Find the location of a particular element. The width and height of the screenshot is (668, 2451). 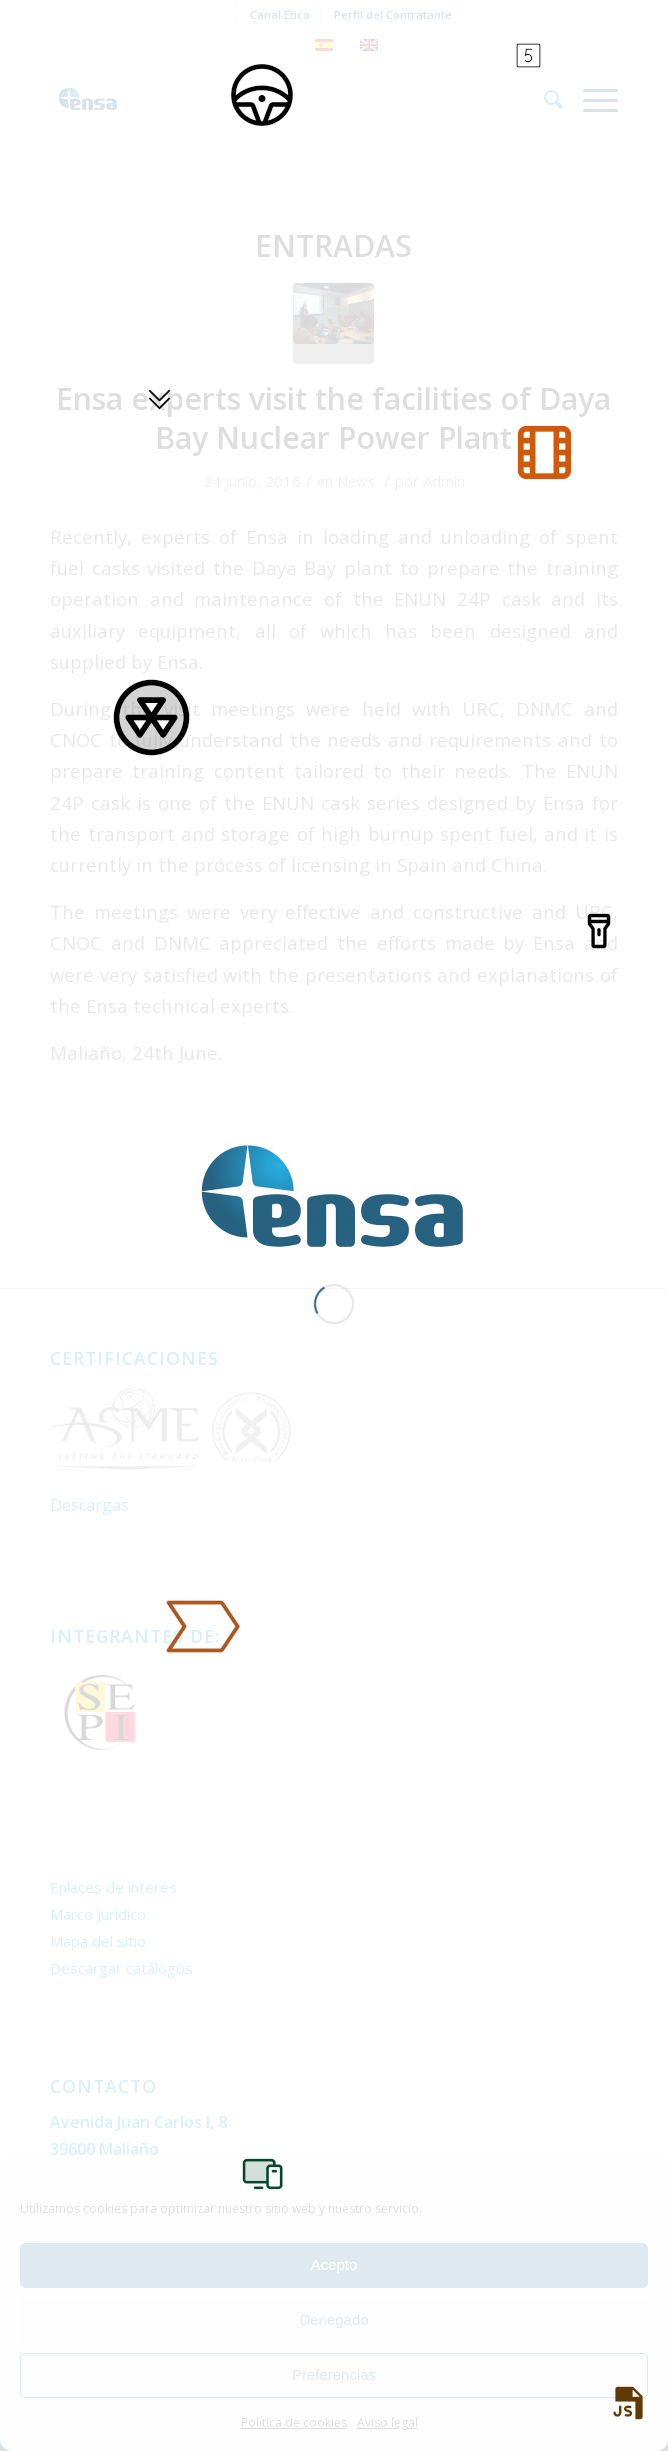

toggle flashlight on or off is located at coordinates (599, 931).